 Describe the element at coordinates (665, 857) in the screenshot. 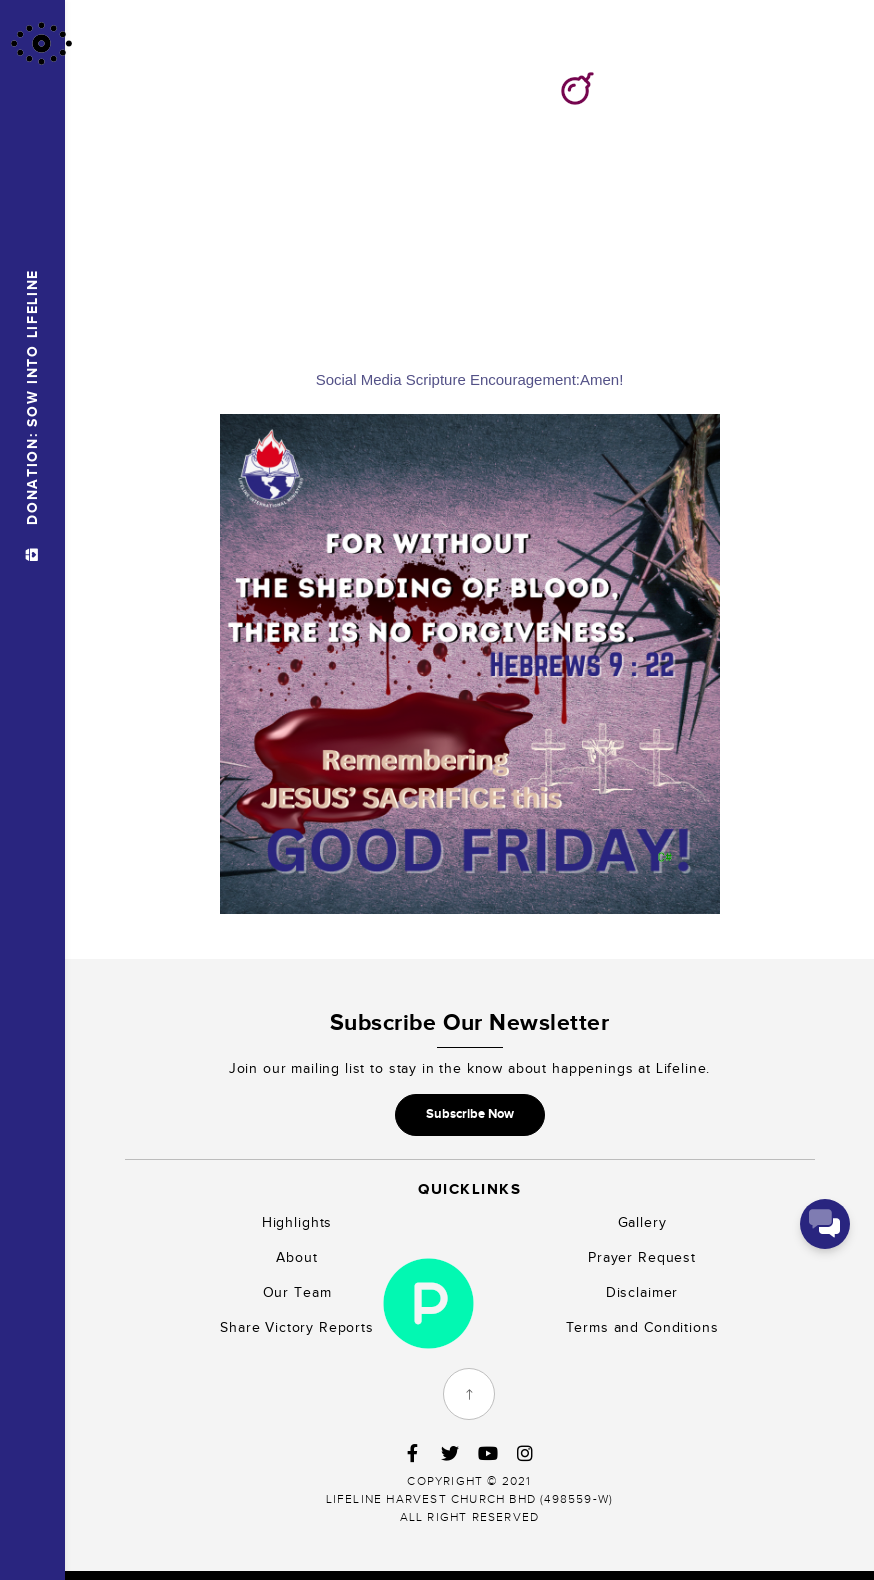

I see `indicates c# programming language` at that location.